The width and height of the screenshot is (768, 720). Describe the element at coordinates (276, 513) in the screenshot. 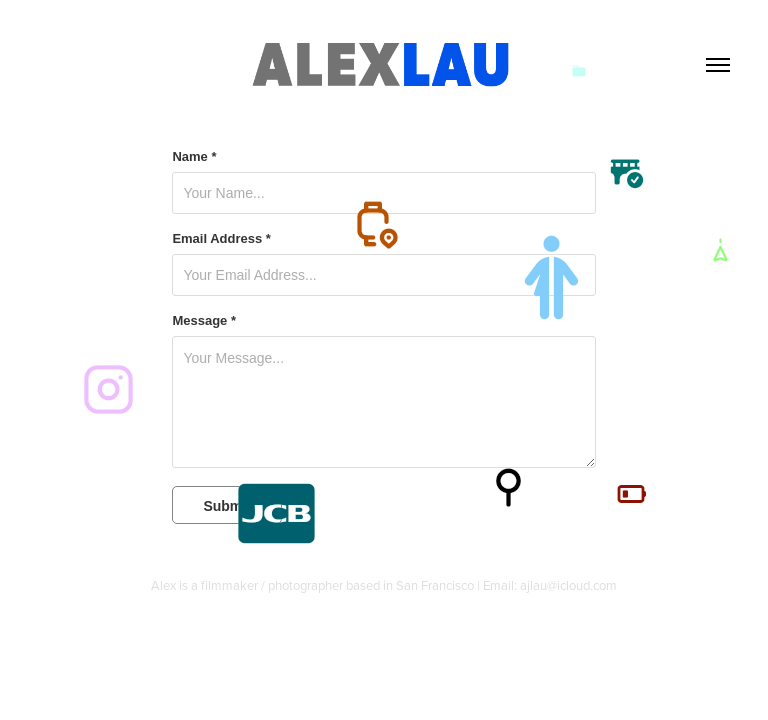

I see `pay with JCB credit card` at that location.